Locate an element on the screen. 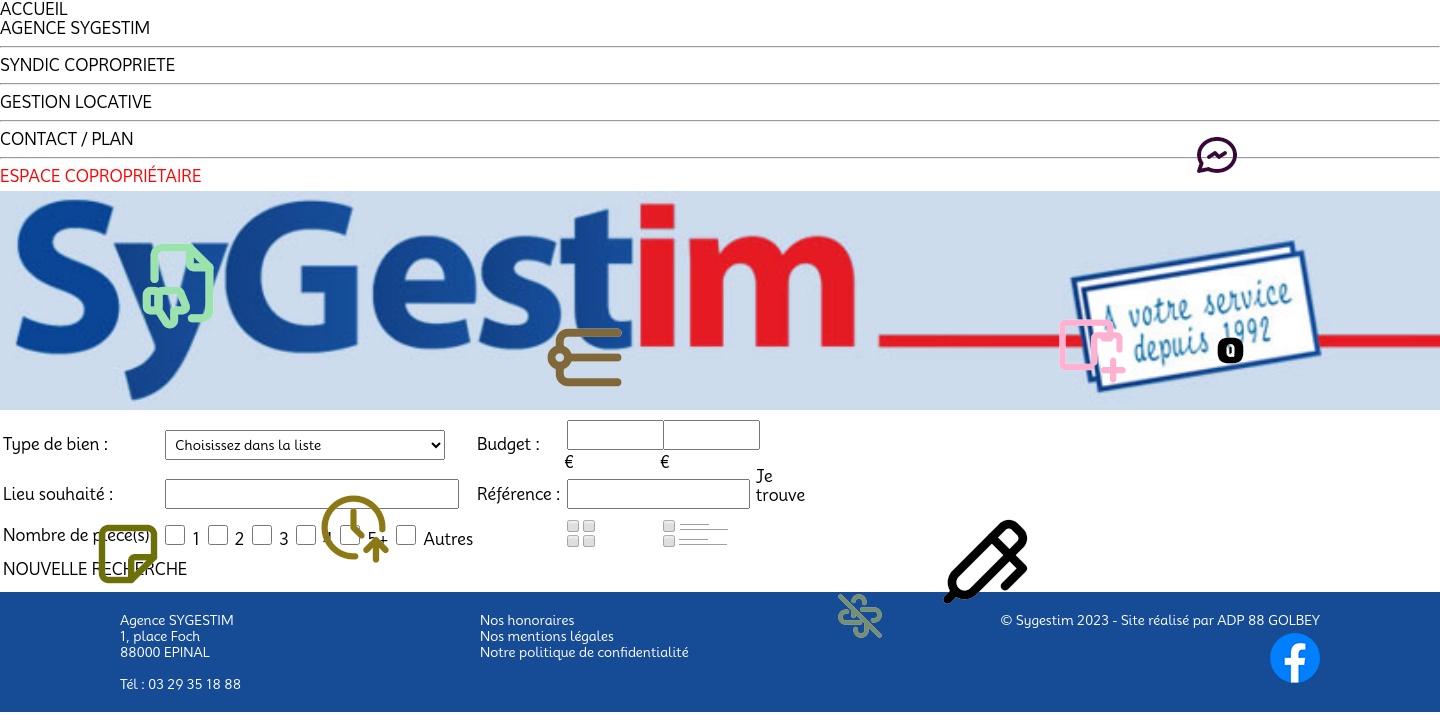 This screenshot has width=1440, height=720. create a new note is located at coordinates (128, 554).